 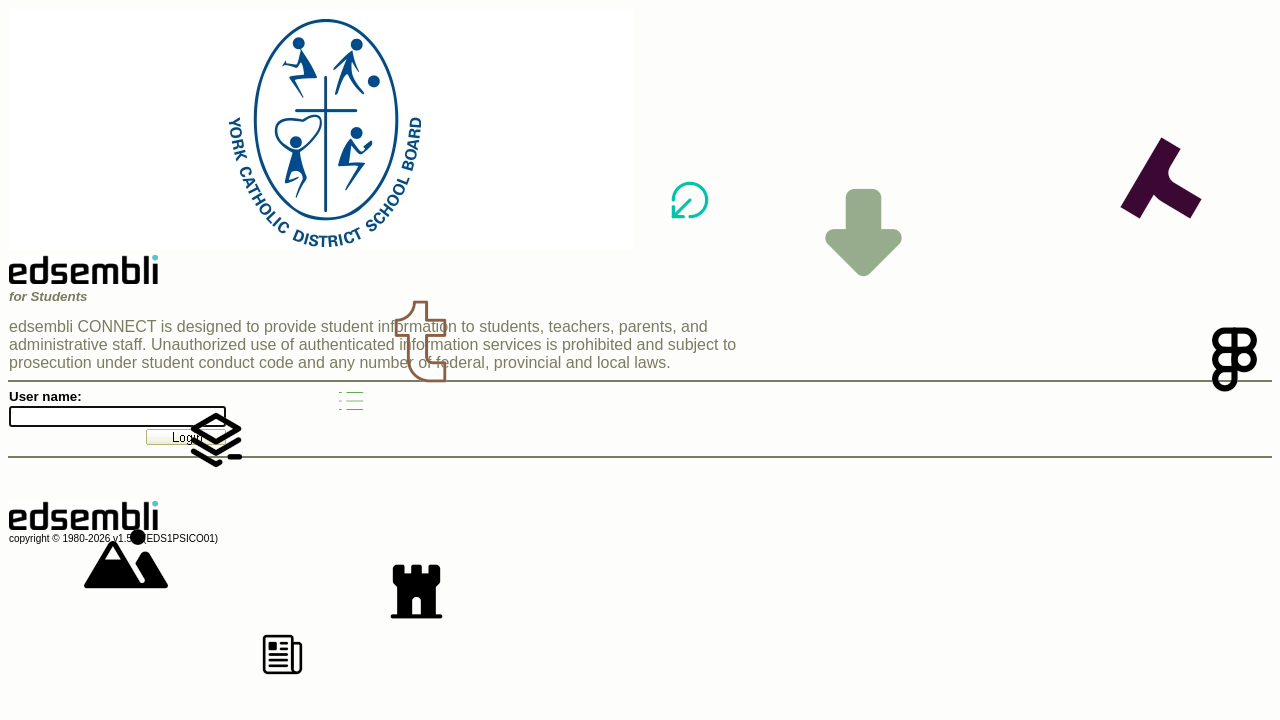 I want to click on view news or articles, so click(x=282, y=654).